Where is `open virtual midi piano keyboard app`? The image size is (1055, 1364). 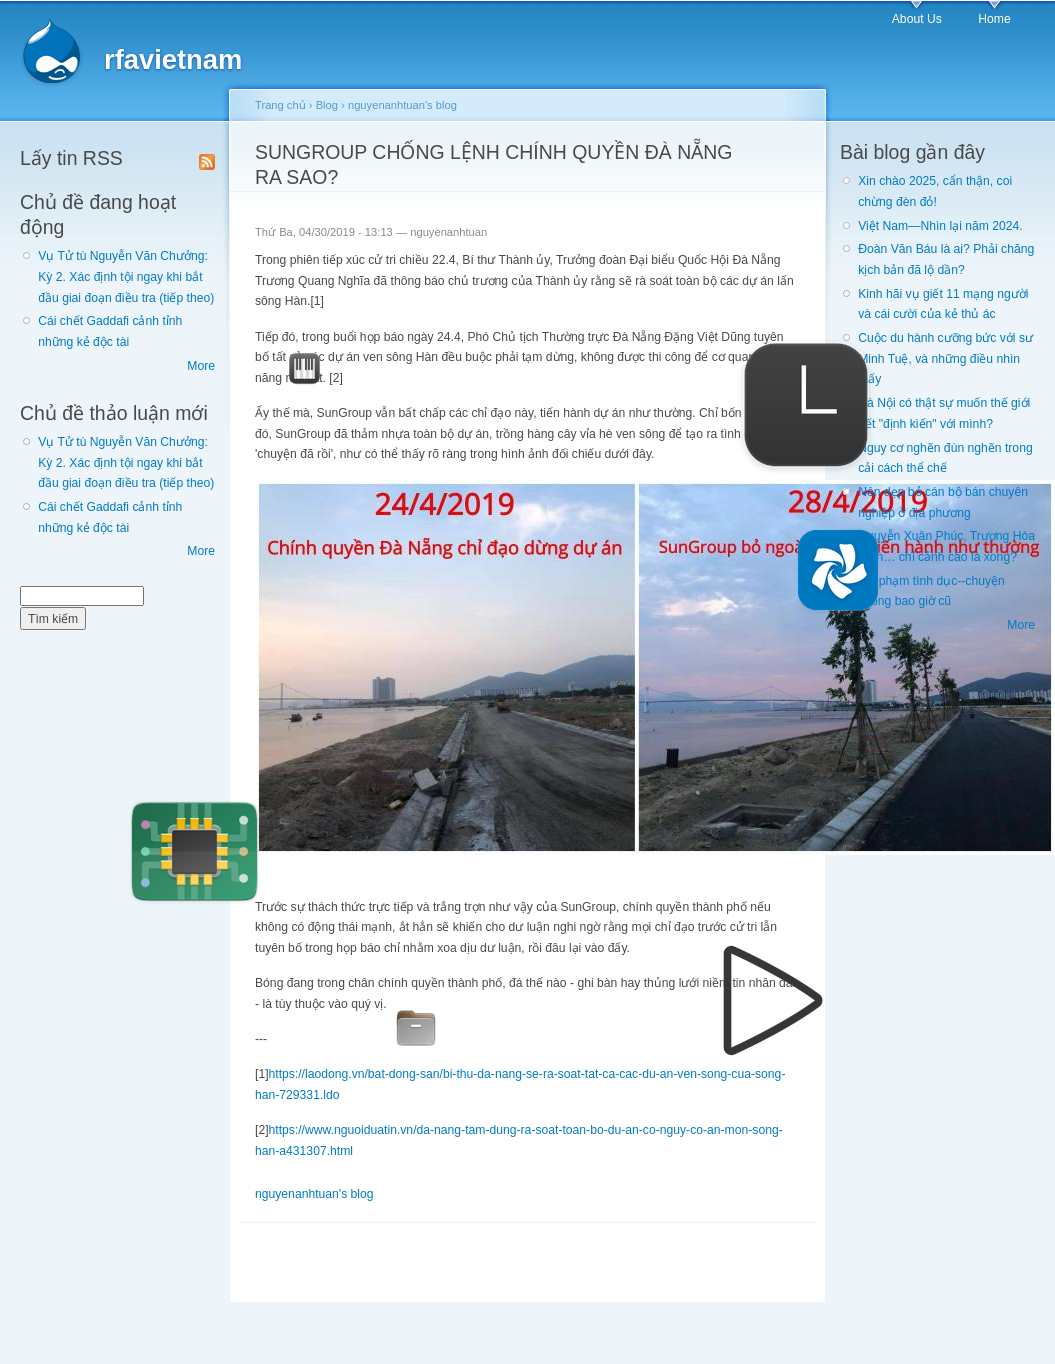
open virtual midi piano keyboard app is located at coordinates (304, 368).